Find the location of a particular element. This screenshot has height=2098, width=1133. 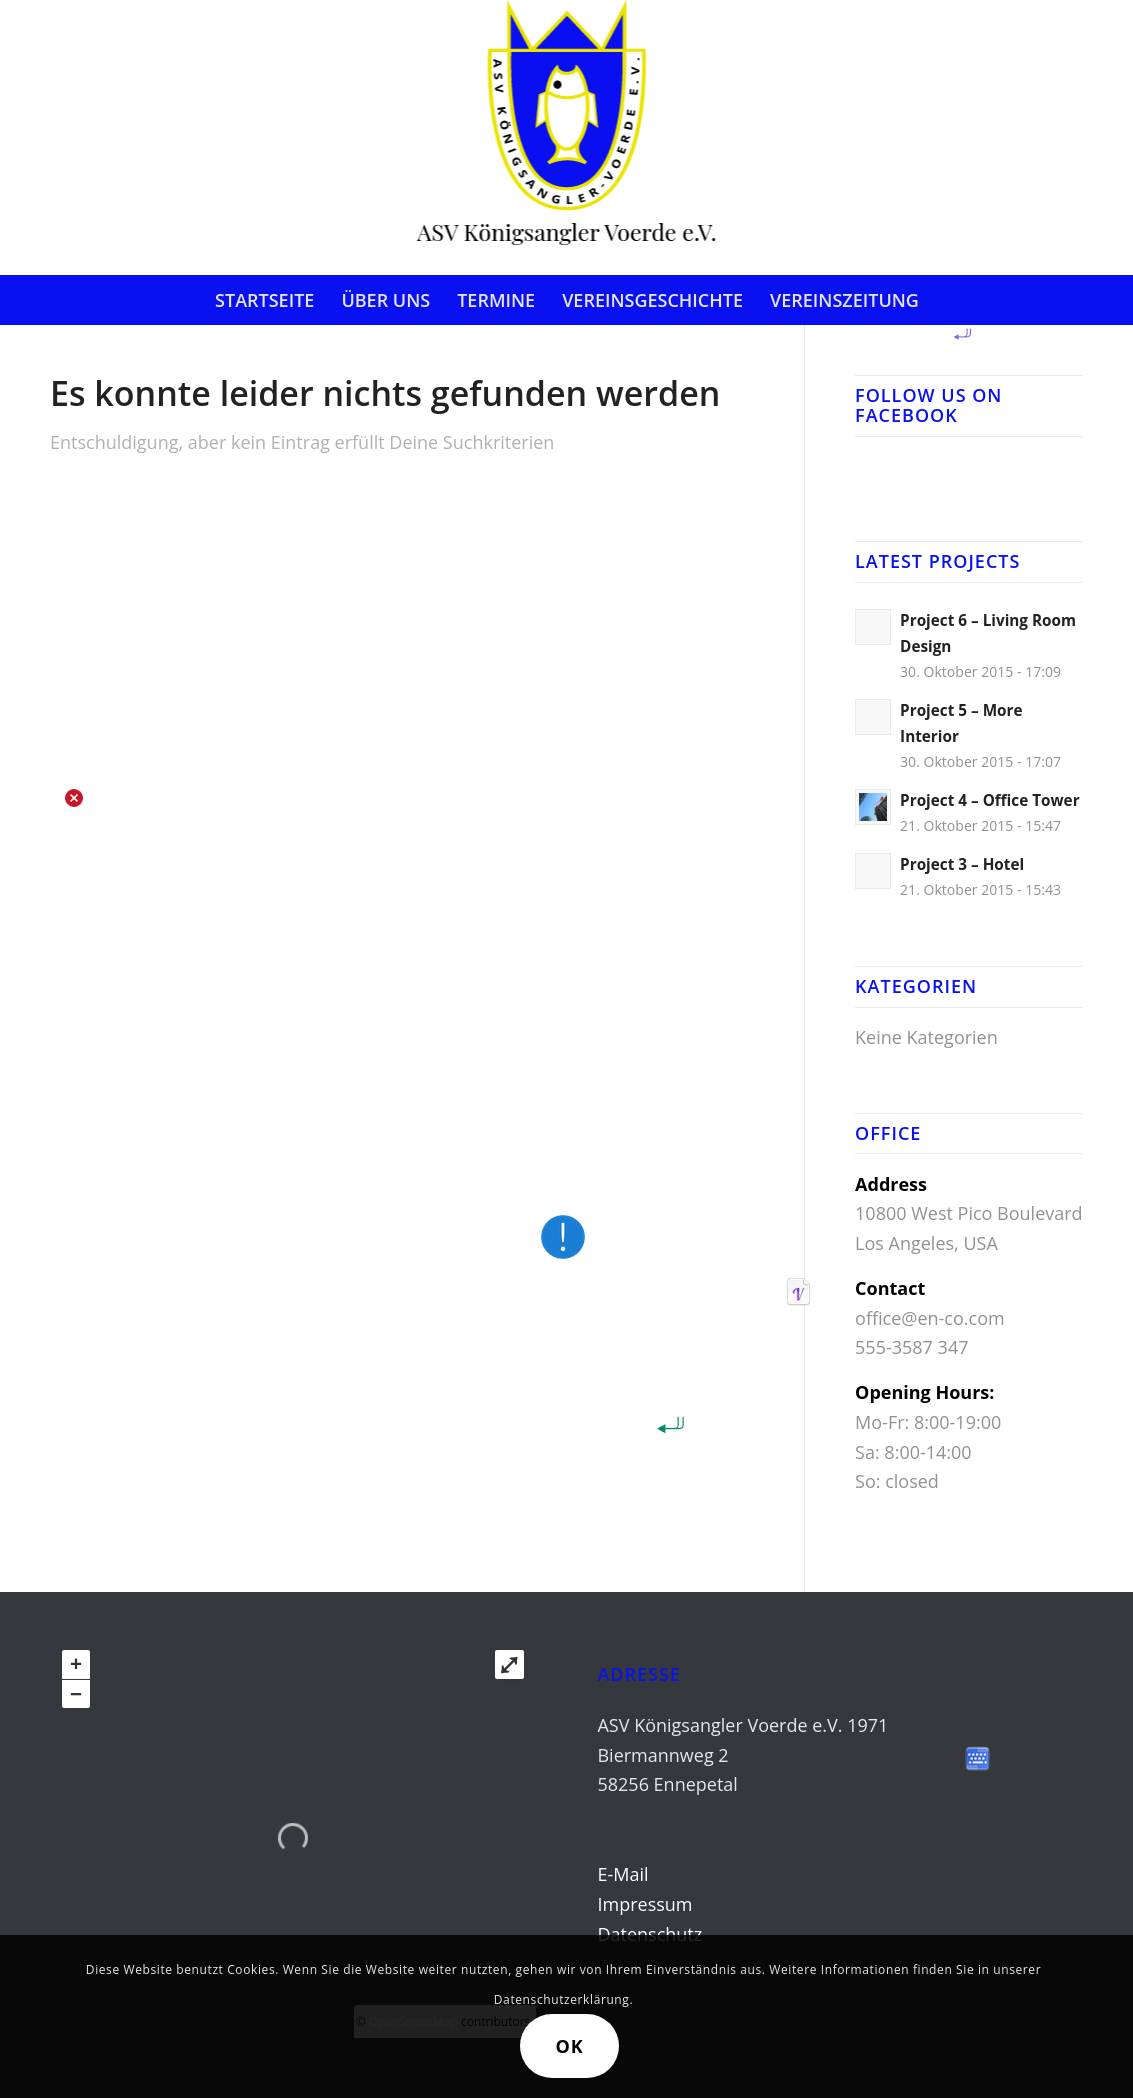

indicates a Vala programming language source file is located at coordinates (798, 1291).